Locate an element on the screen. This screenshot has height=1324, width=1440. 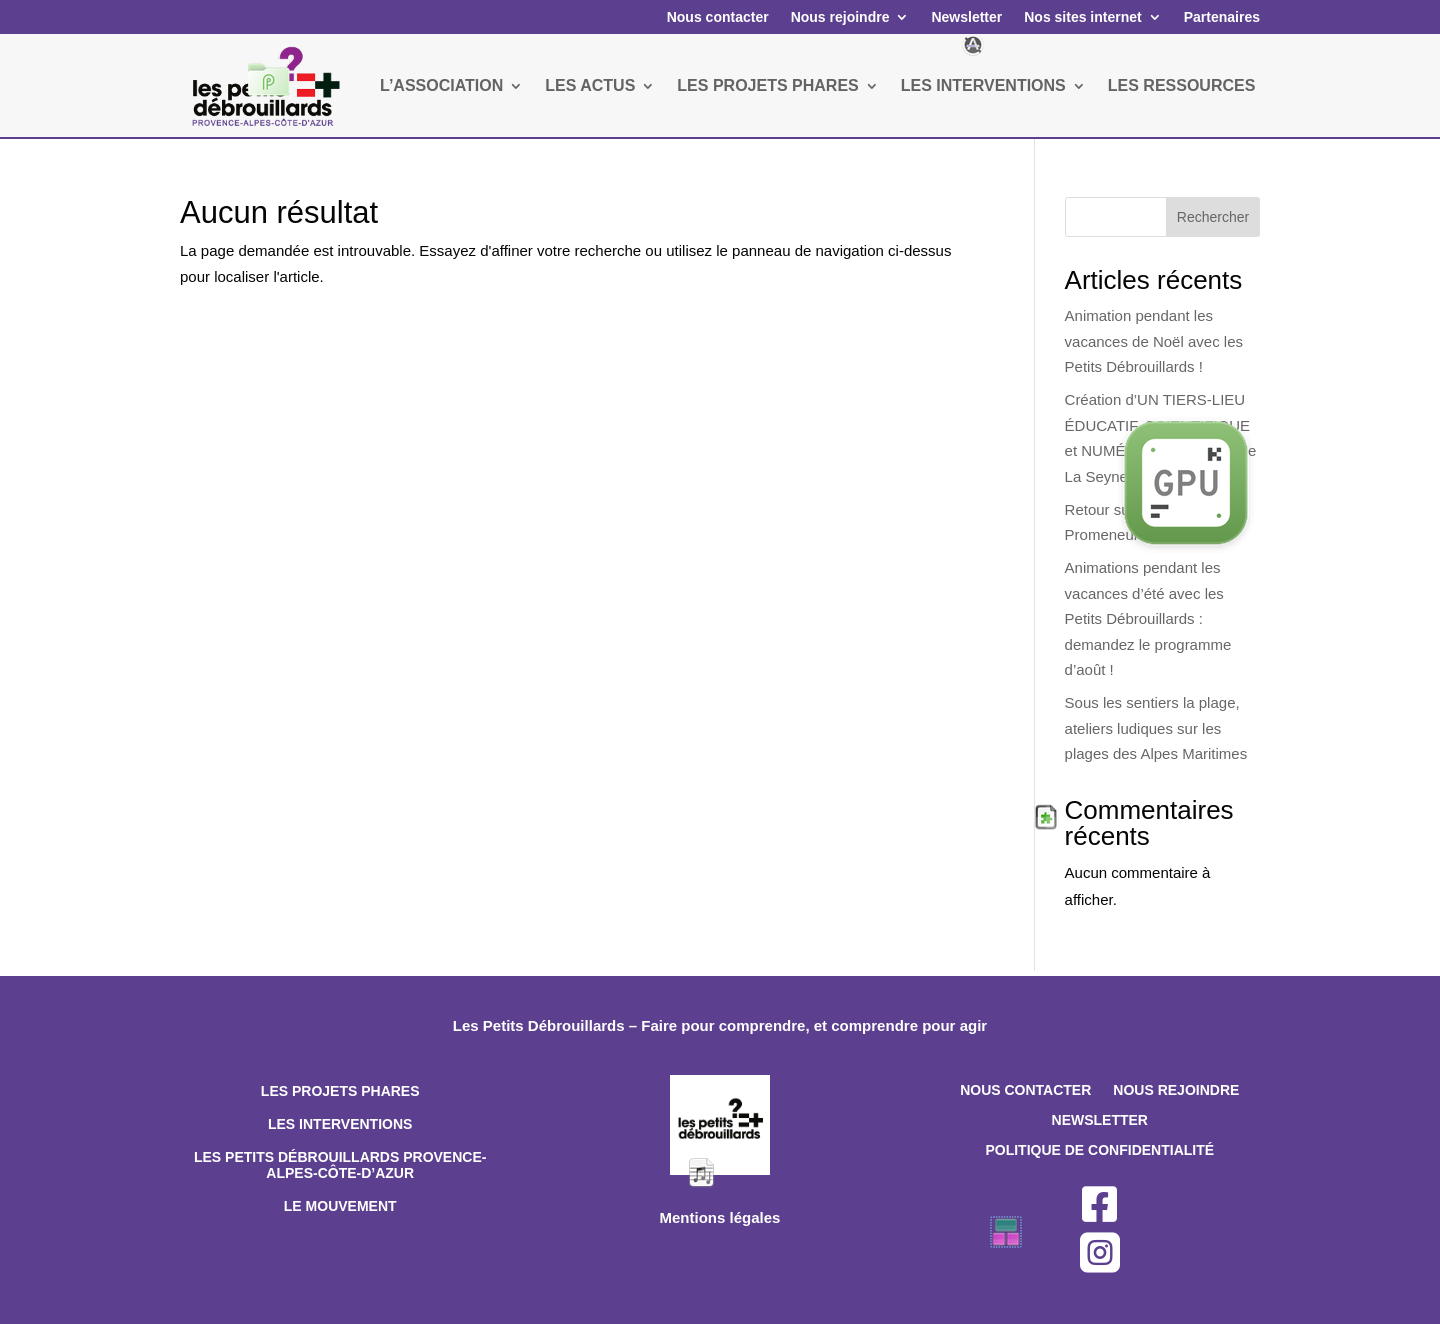
open android pie system files folder is located at coordinates (268, 80).